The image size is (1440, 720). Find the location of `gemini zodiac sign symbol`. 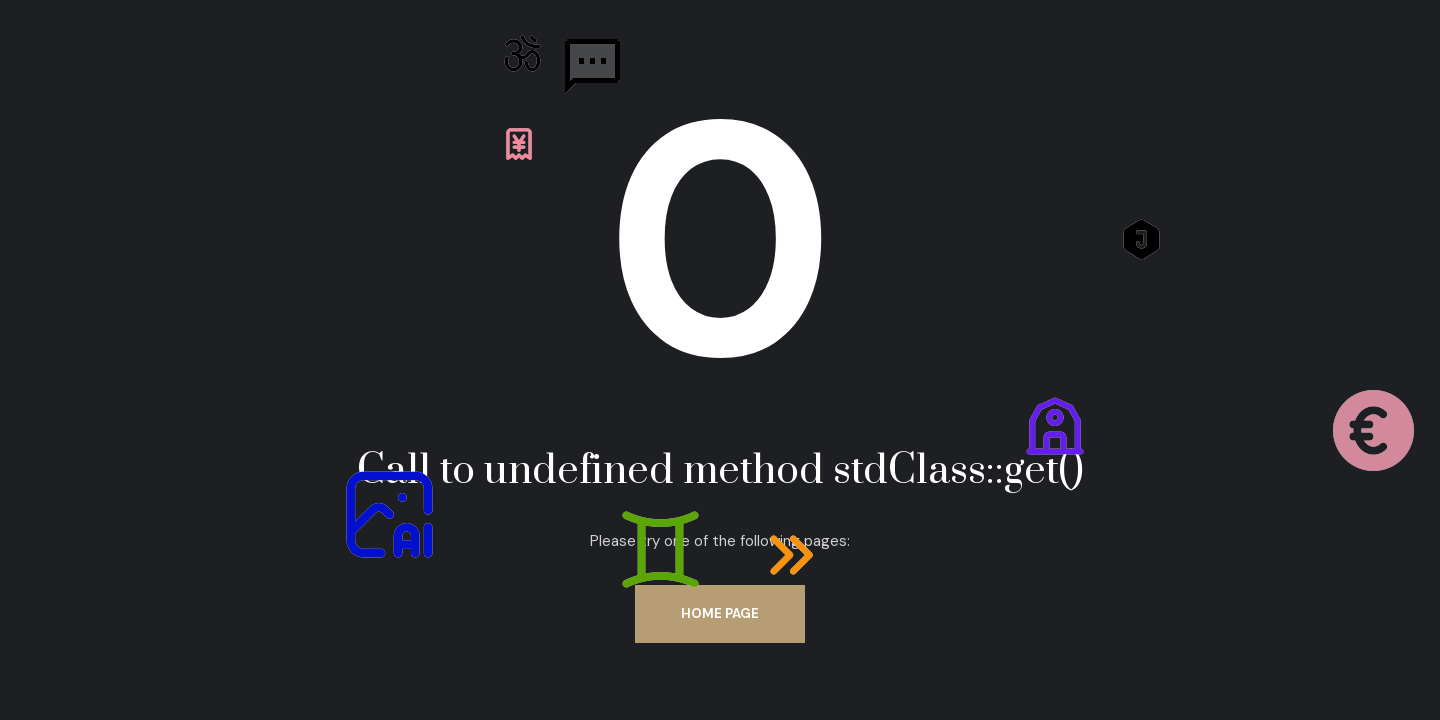

gemini zodiac sign symbol is located at coordinates (660, 549).